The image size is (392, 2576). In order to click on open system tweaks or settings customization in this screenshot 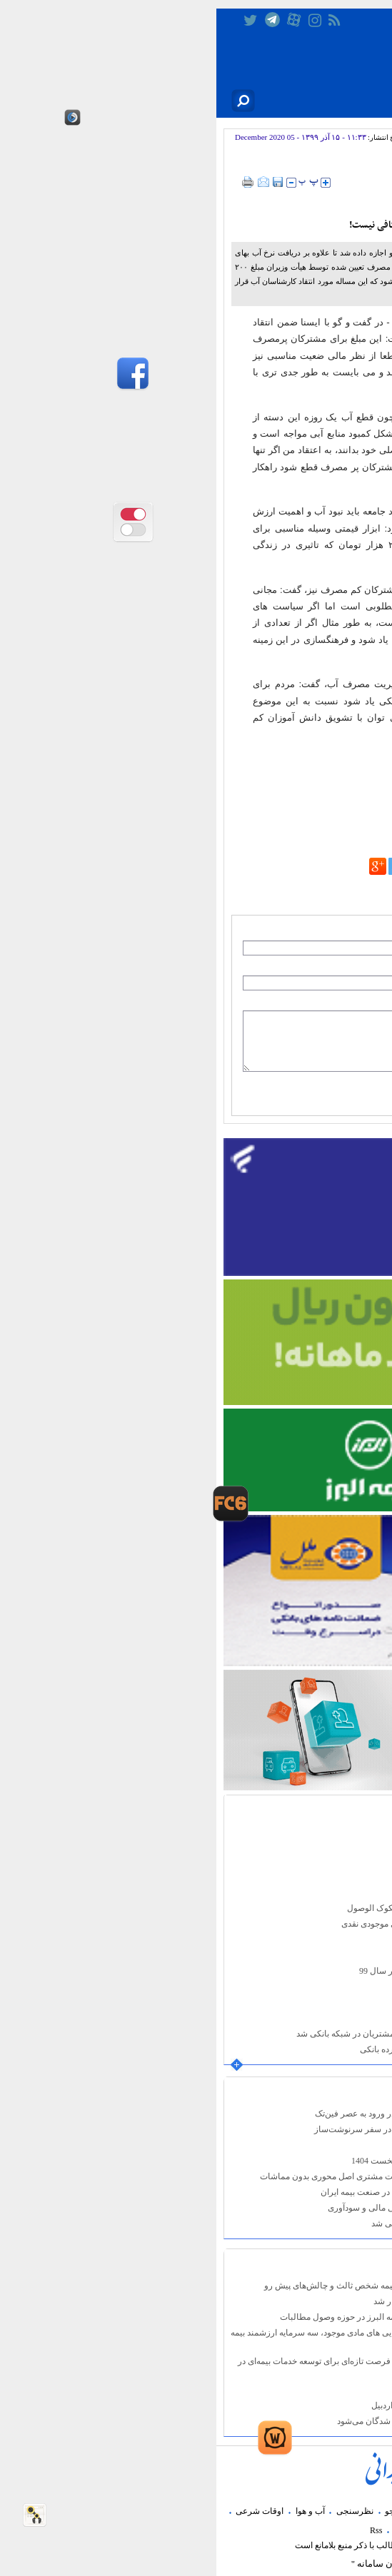, I will do `click(133, 522)`.